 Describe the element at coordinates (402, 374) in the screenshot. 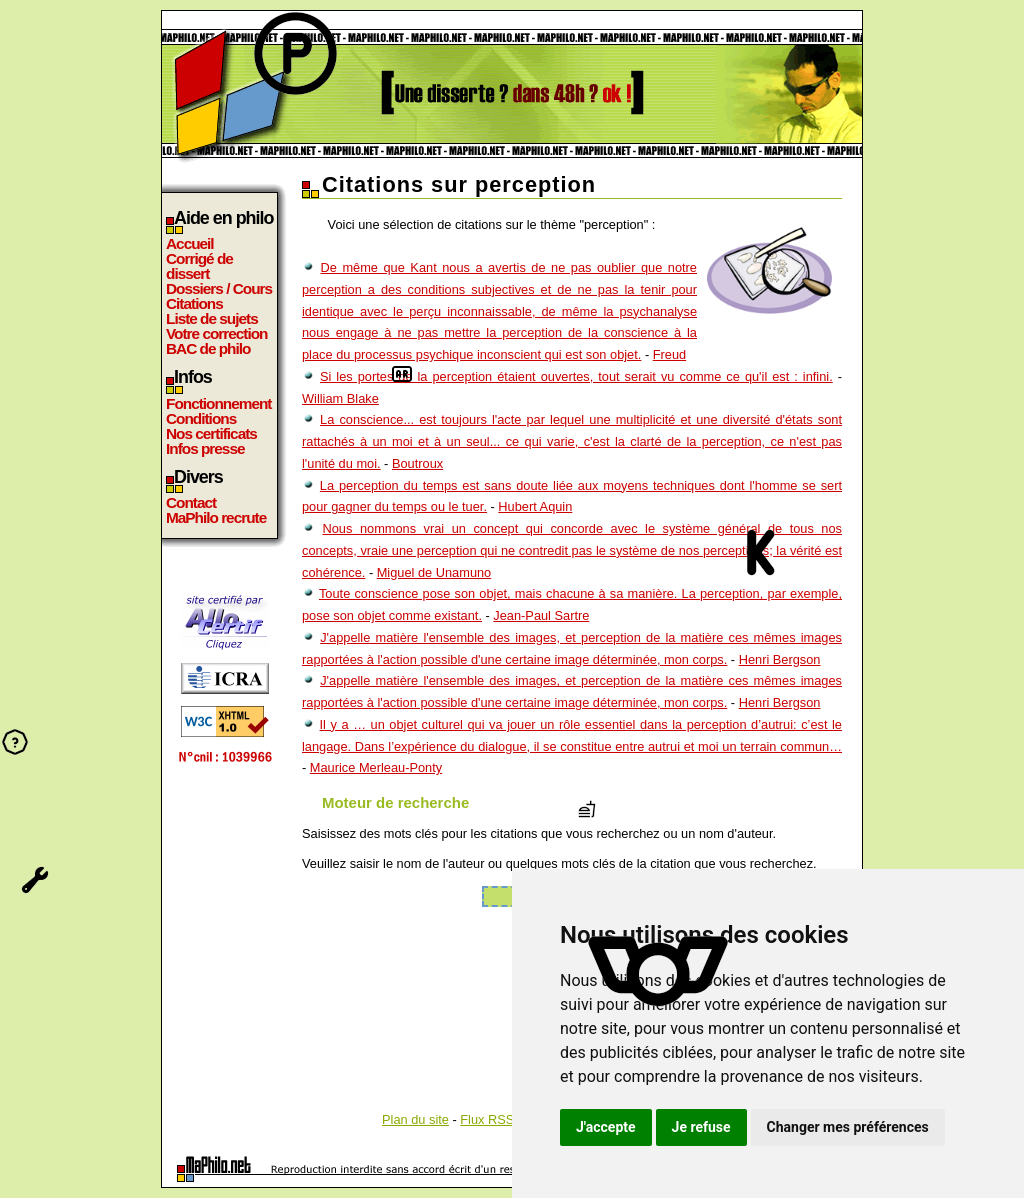

I see `indicates augmented reality feature available` at that location.